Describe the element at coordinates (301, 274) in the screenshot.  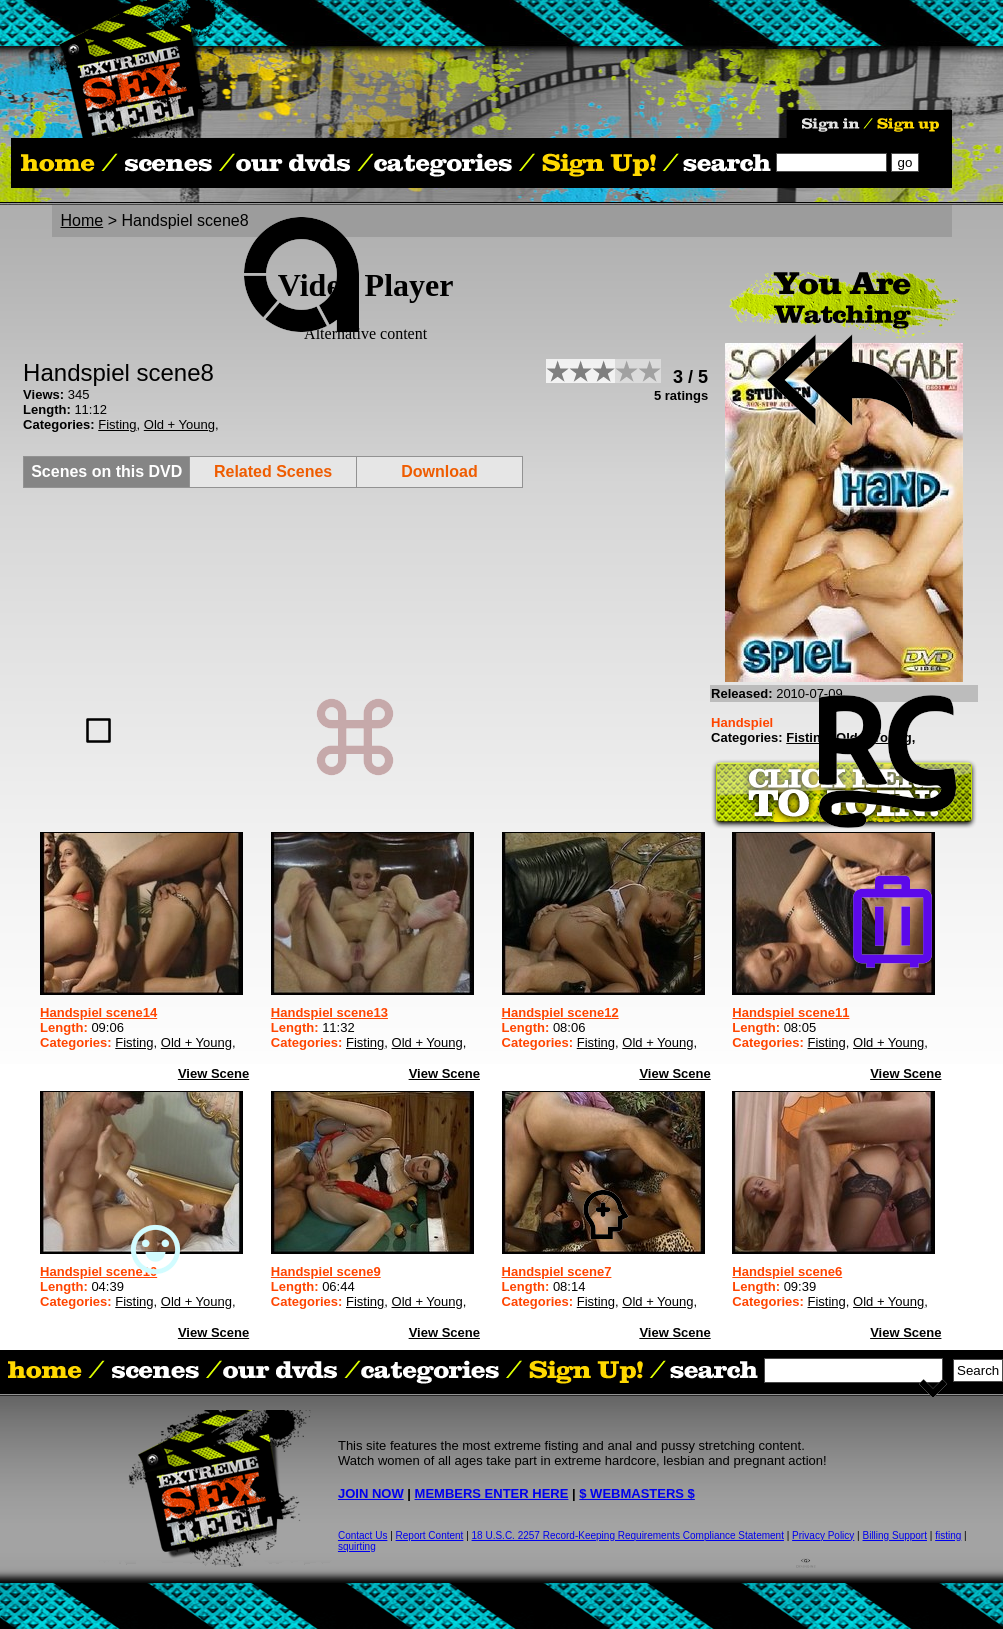
I see `akaunting accounting software logo` at that location.